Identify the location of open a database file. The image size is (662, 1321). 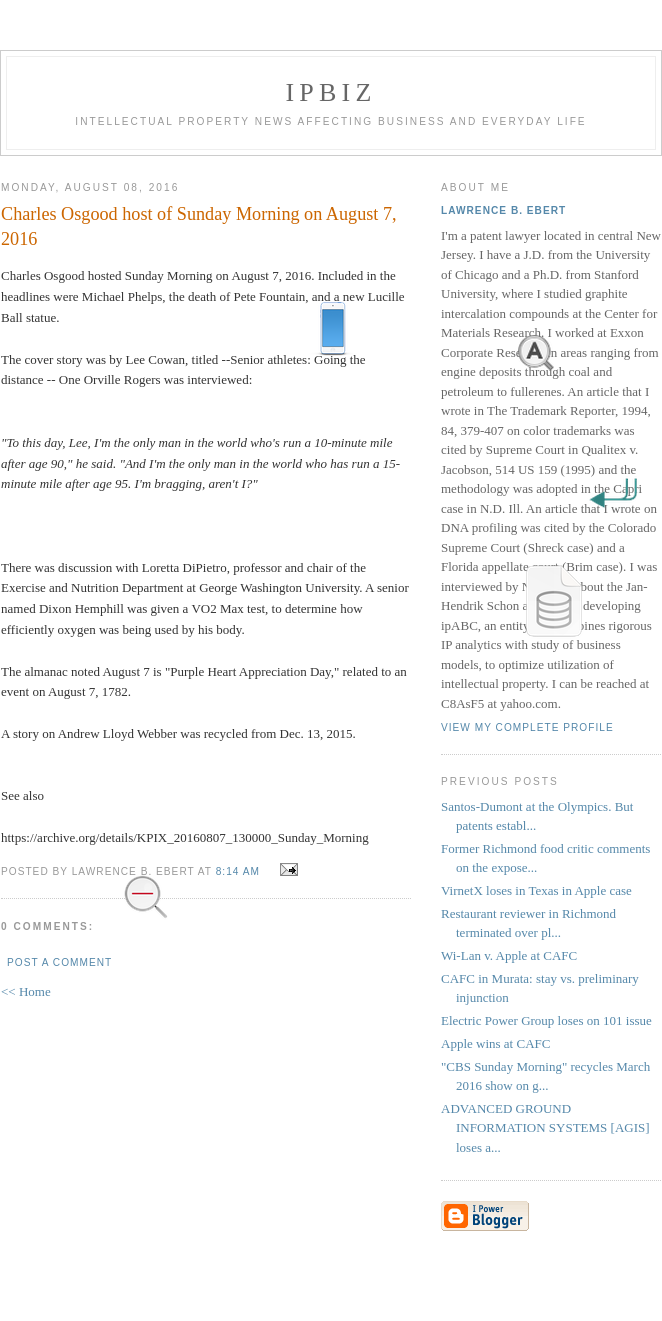
(554, 601).